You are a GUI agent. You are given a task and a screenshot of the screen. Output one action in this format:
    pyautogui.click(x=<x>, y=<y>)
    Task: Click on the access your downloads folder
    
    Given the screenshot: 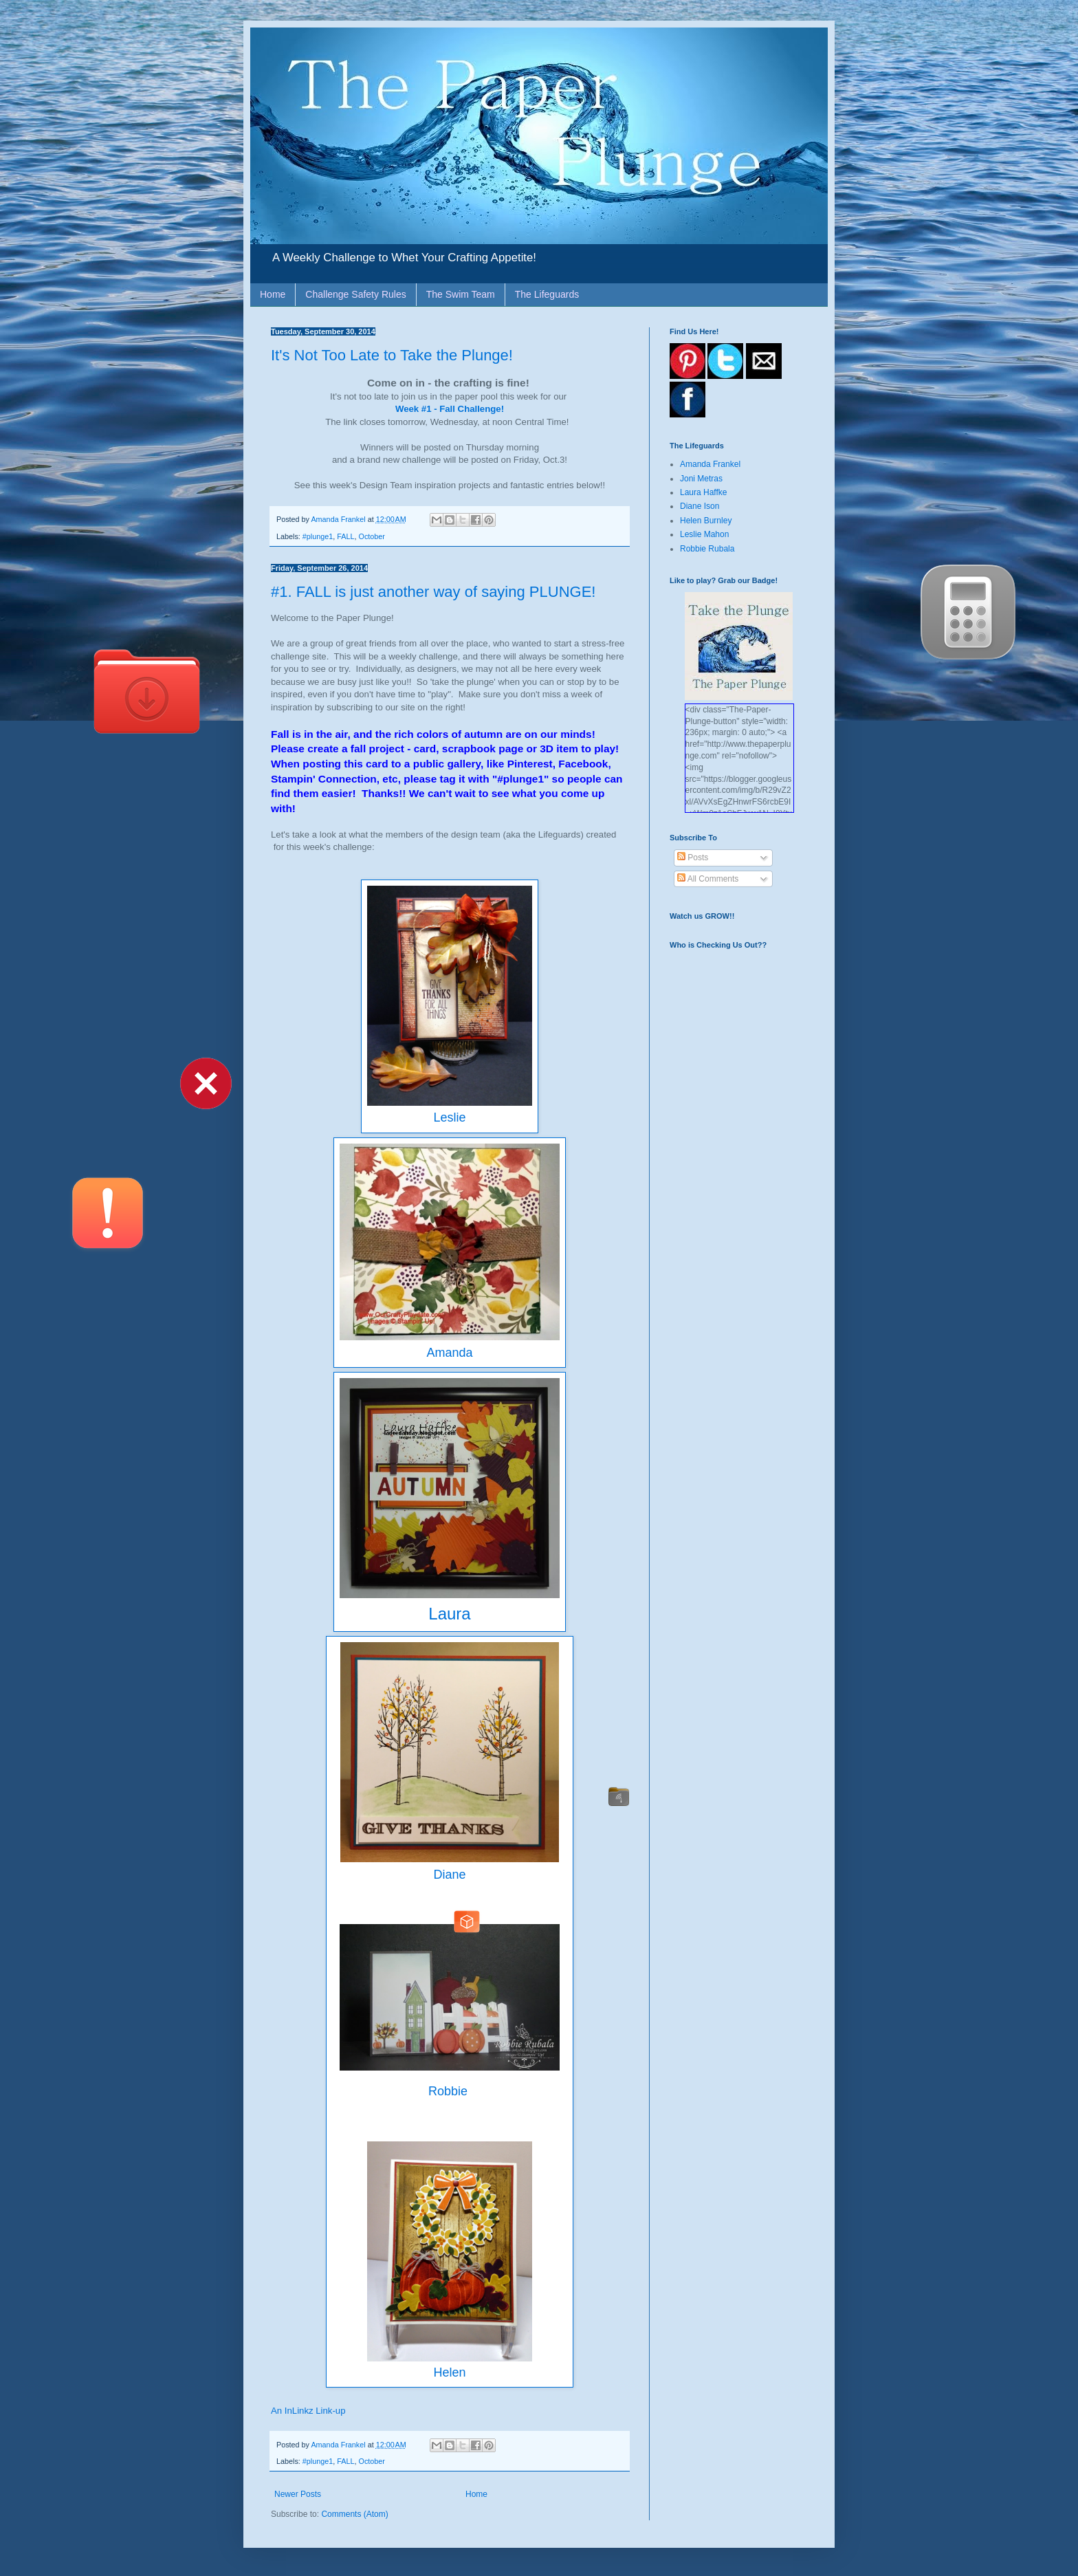 What is the action you would take?
    pyautogui.click(x=146, y=691)
    